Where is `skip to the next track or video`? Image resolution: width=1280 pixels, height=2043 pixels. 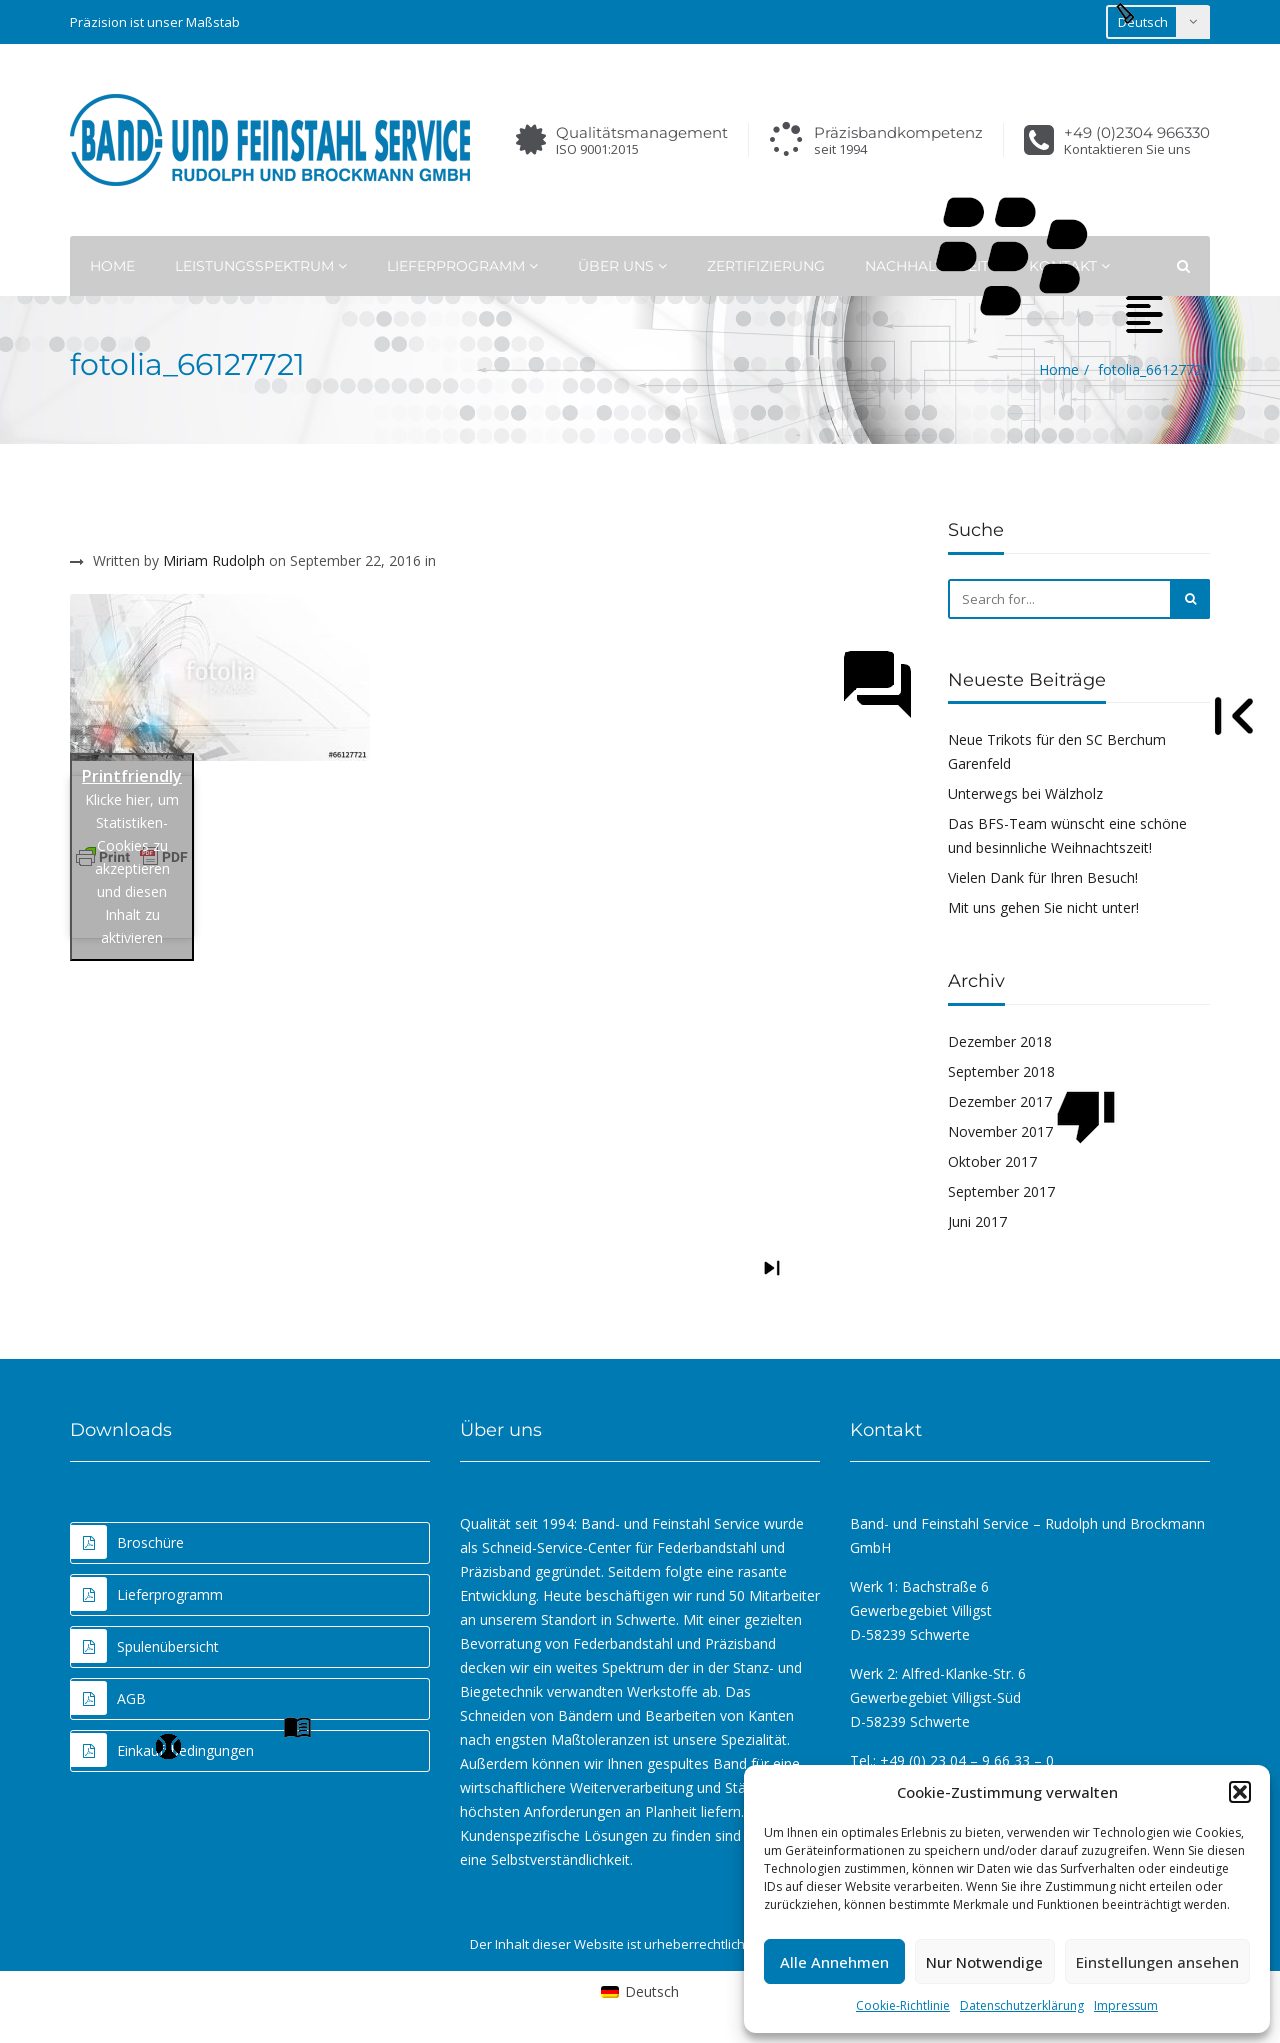
skip to the next track or video is located at coordinates (772, 1268).